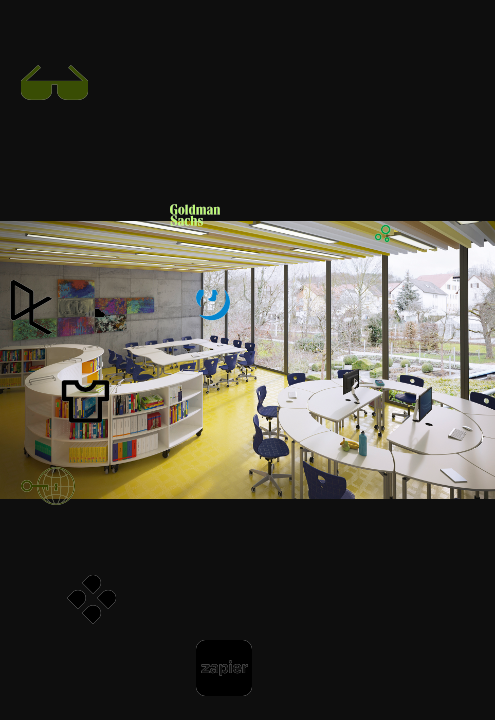  Describe the element at coordinates (54, 82) in the screenshot. I see `awesome lists logo` at that location.